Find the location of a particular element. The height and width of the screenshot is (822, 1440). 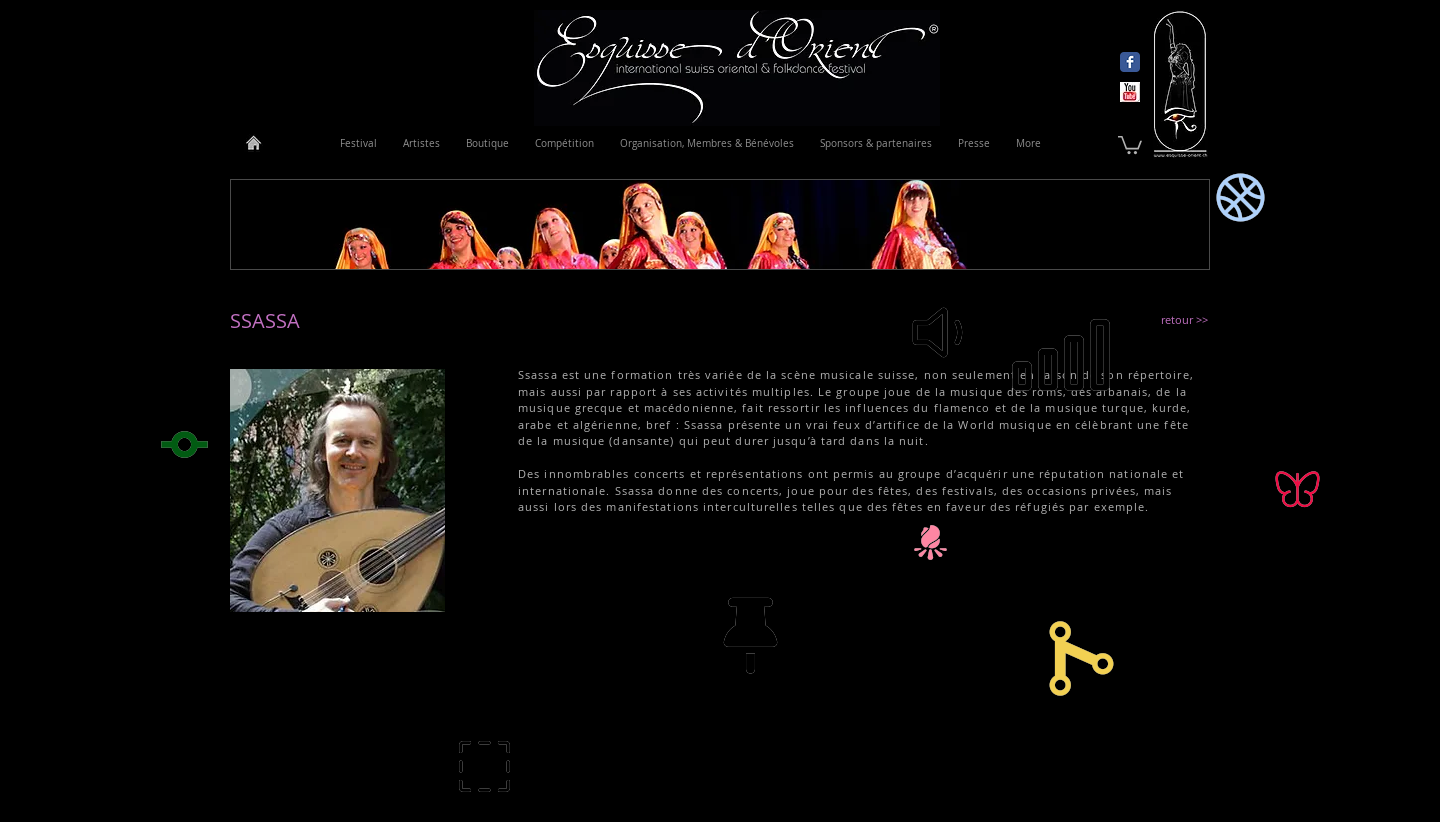

access campfire or outdoor activity features is located at coordinates (930, 542).